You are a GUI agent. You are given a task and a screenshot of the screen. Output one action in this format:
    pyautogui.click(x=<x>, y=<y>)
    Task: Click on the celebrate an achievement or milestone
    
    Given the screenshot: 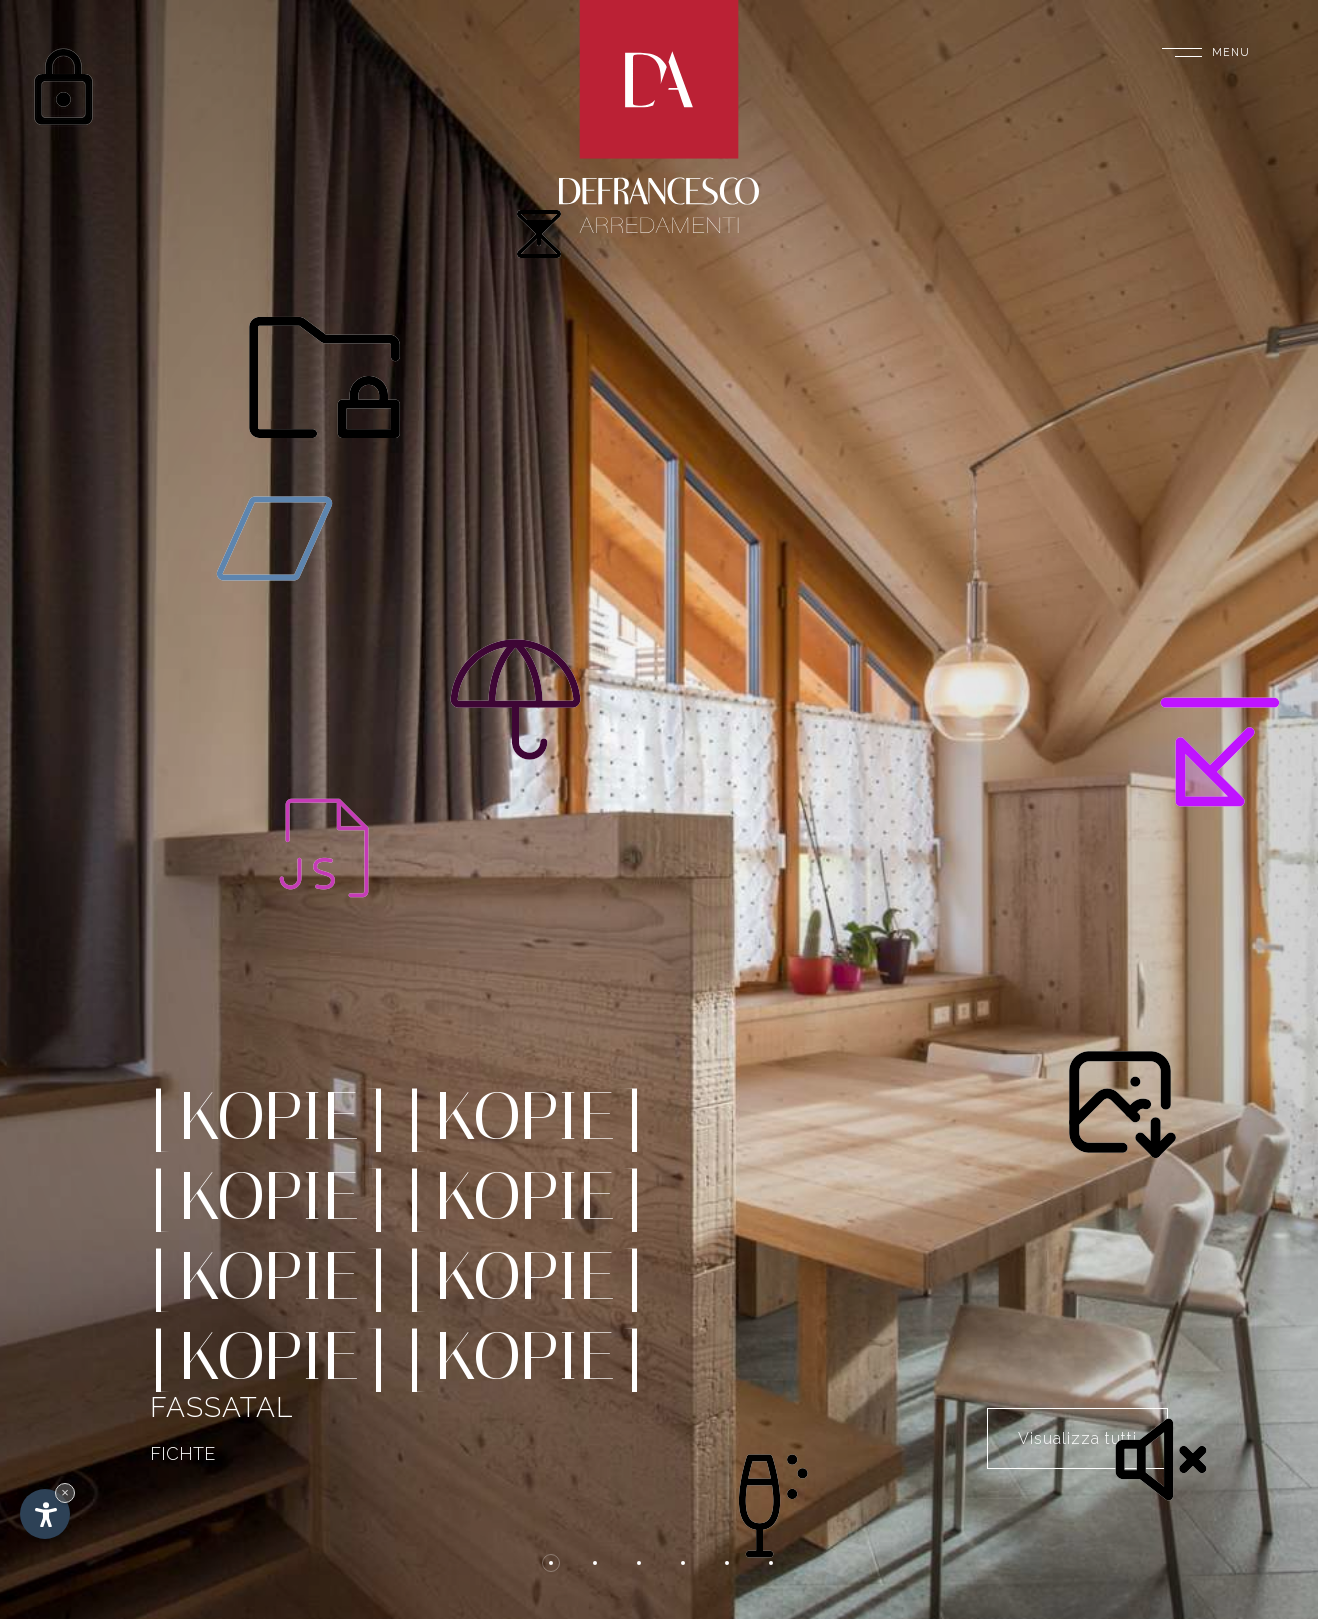 What is the action you would take?
    pyautogui.click(x=763, y=1506)
    